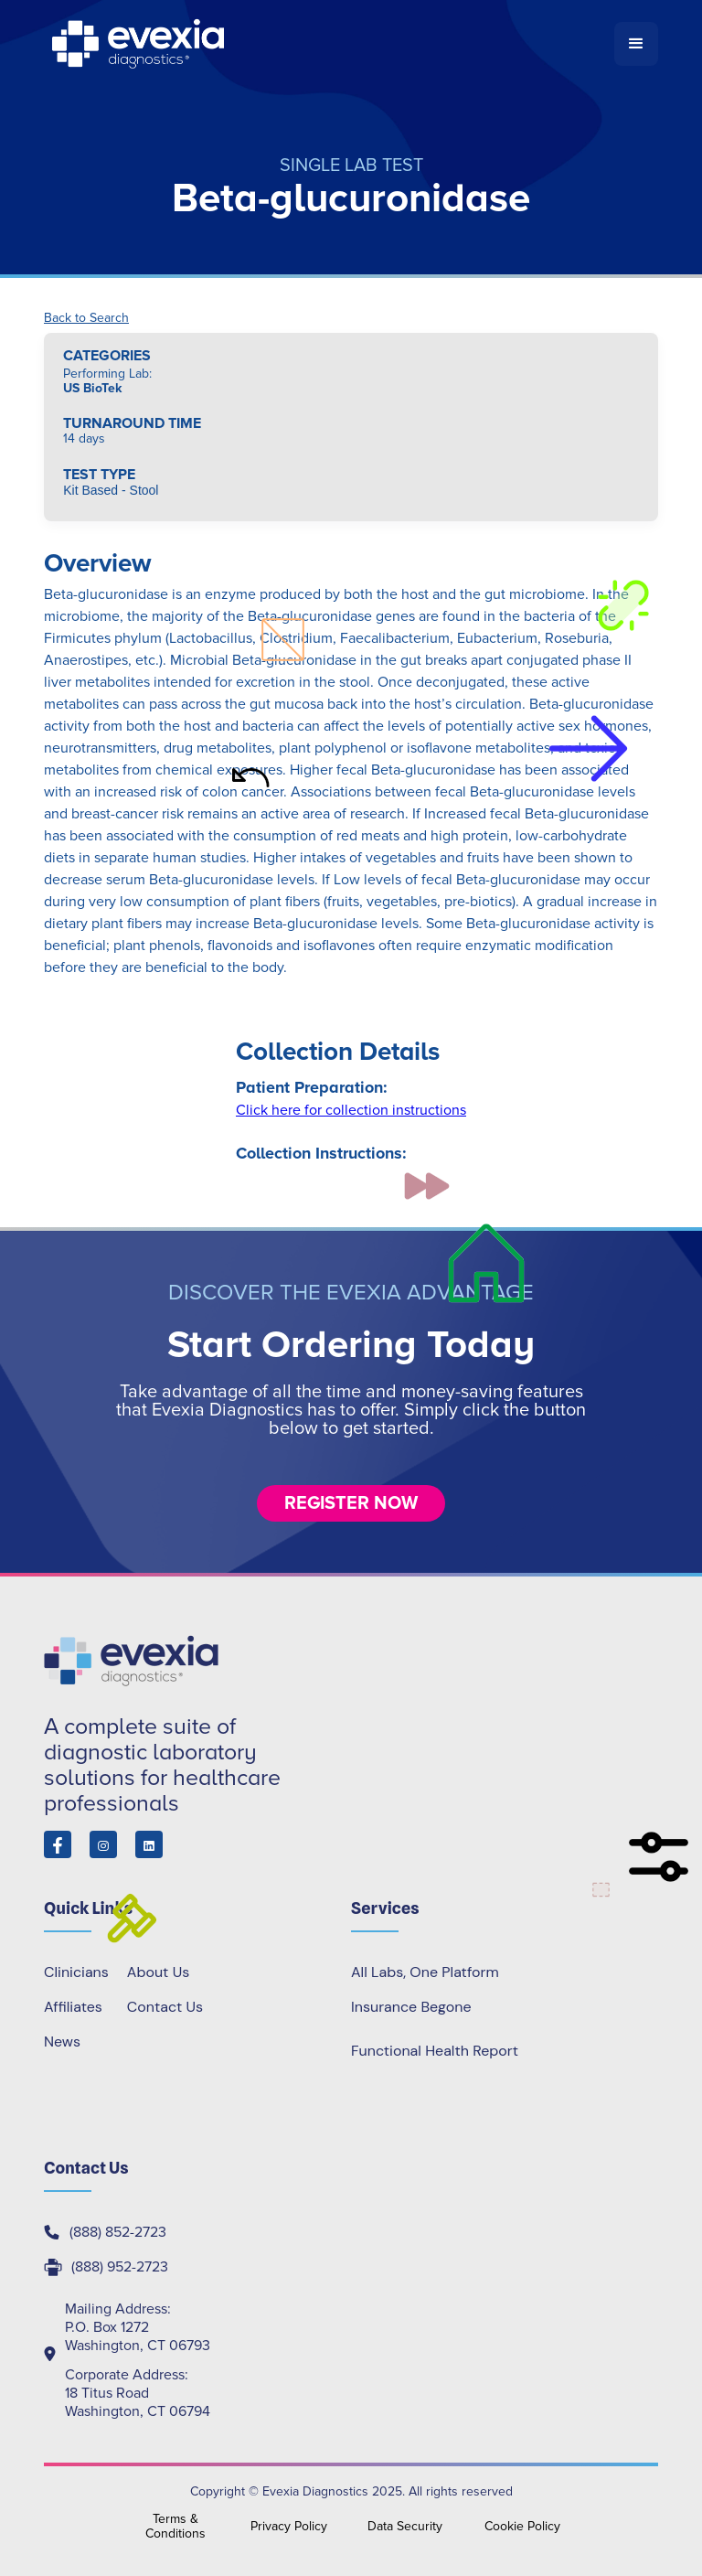 The height and width of the screenshot is (2576, 702). Describe the element at coordinates (251, 776) in the screenshot. I see `undo previous action` at that location.